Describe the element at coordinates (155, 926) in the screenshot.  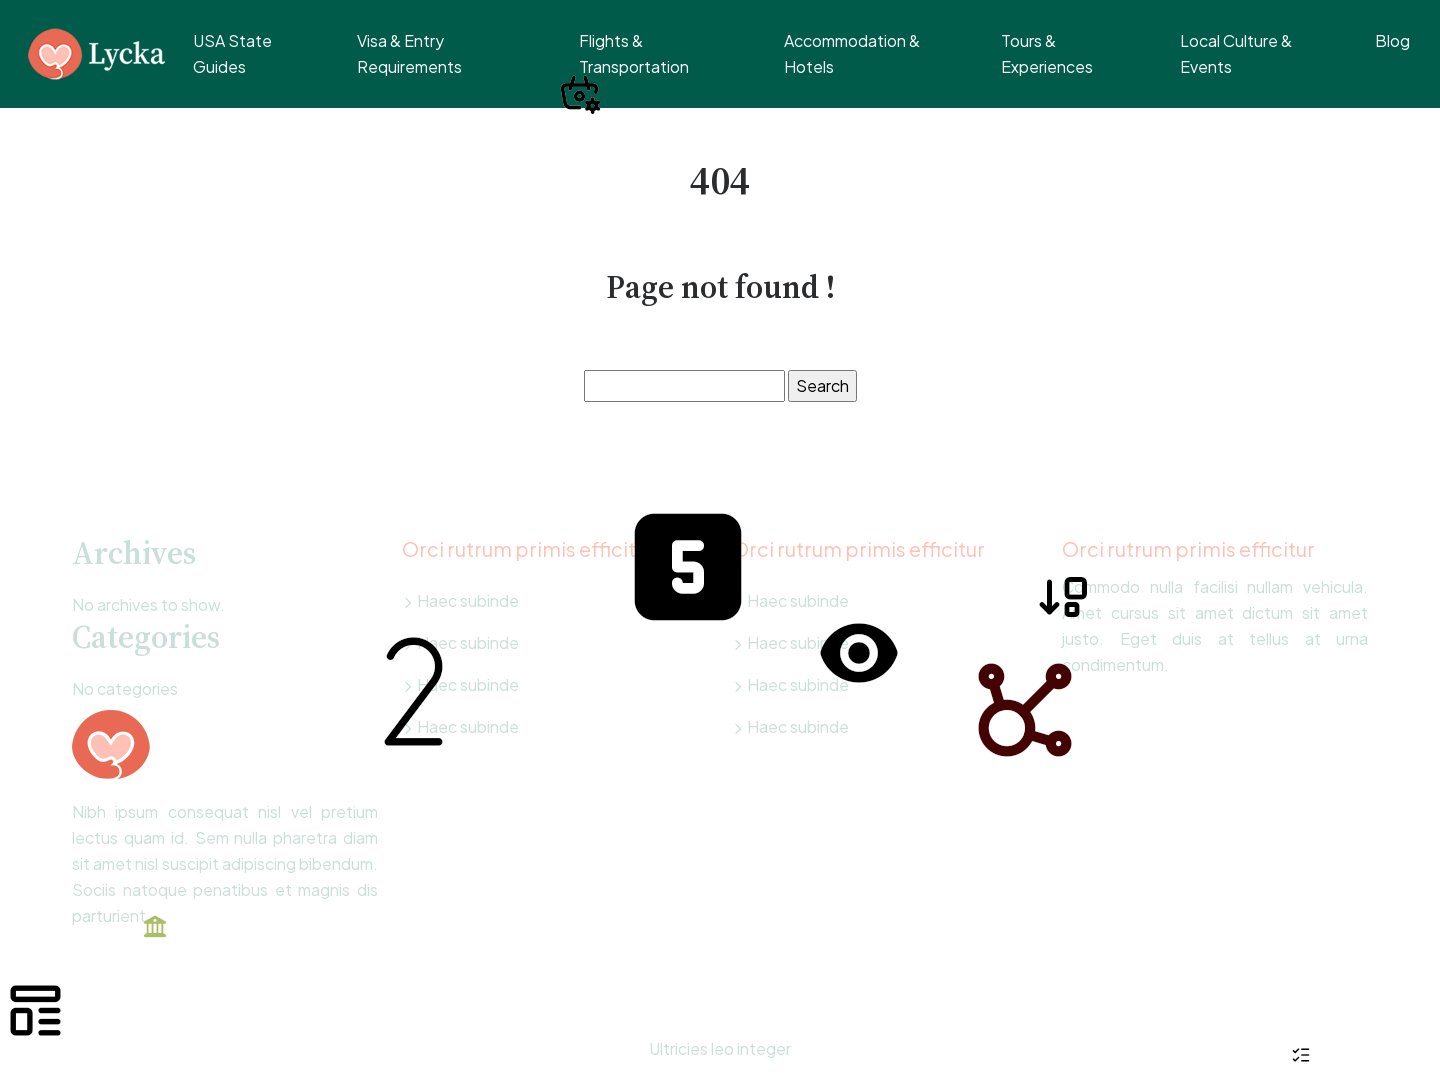
I see `access educational or institutional resources` at that location.